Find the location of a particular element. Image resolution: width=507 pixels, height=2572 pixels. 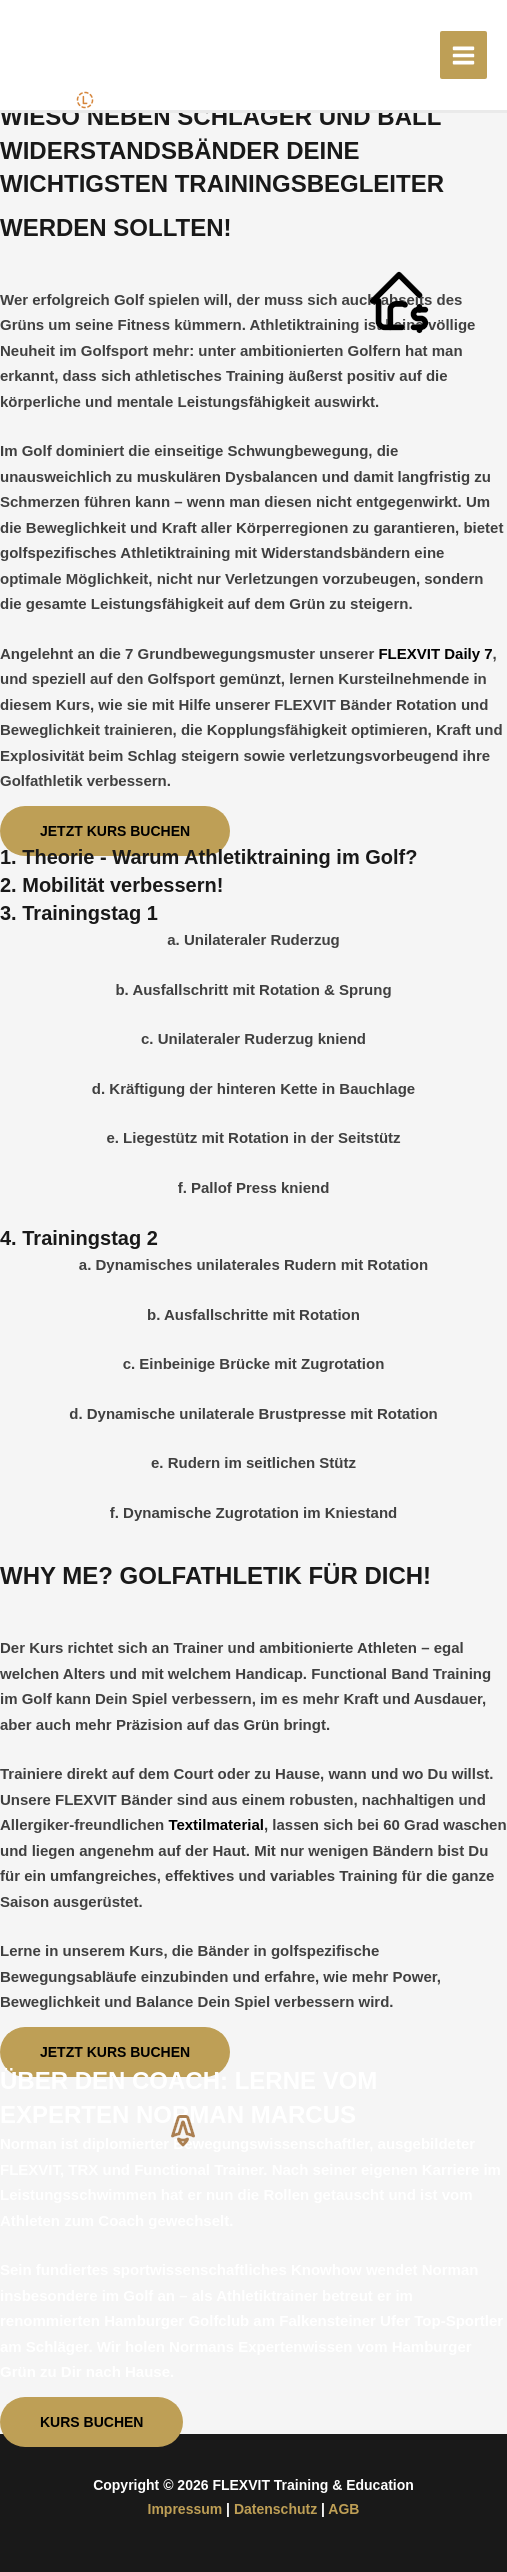

indicates a loading or in-progress state is located at coordinates (85, 100).